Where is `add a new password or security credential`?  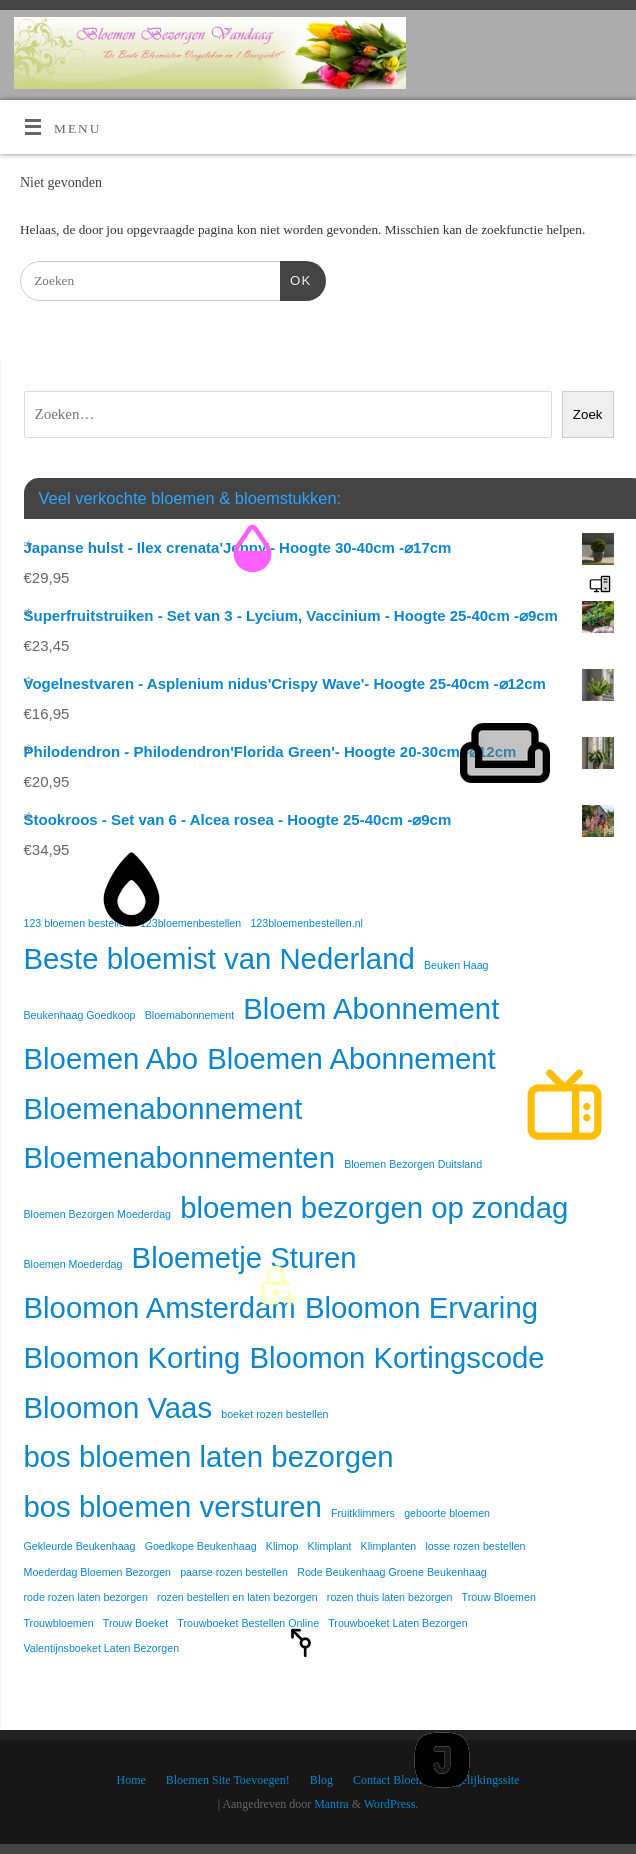 add a new password or security credential is located at coordinates (276, 1285).